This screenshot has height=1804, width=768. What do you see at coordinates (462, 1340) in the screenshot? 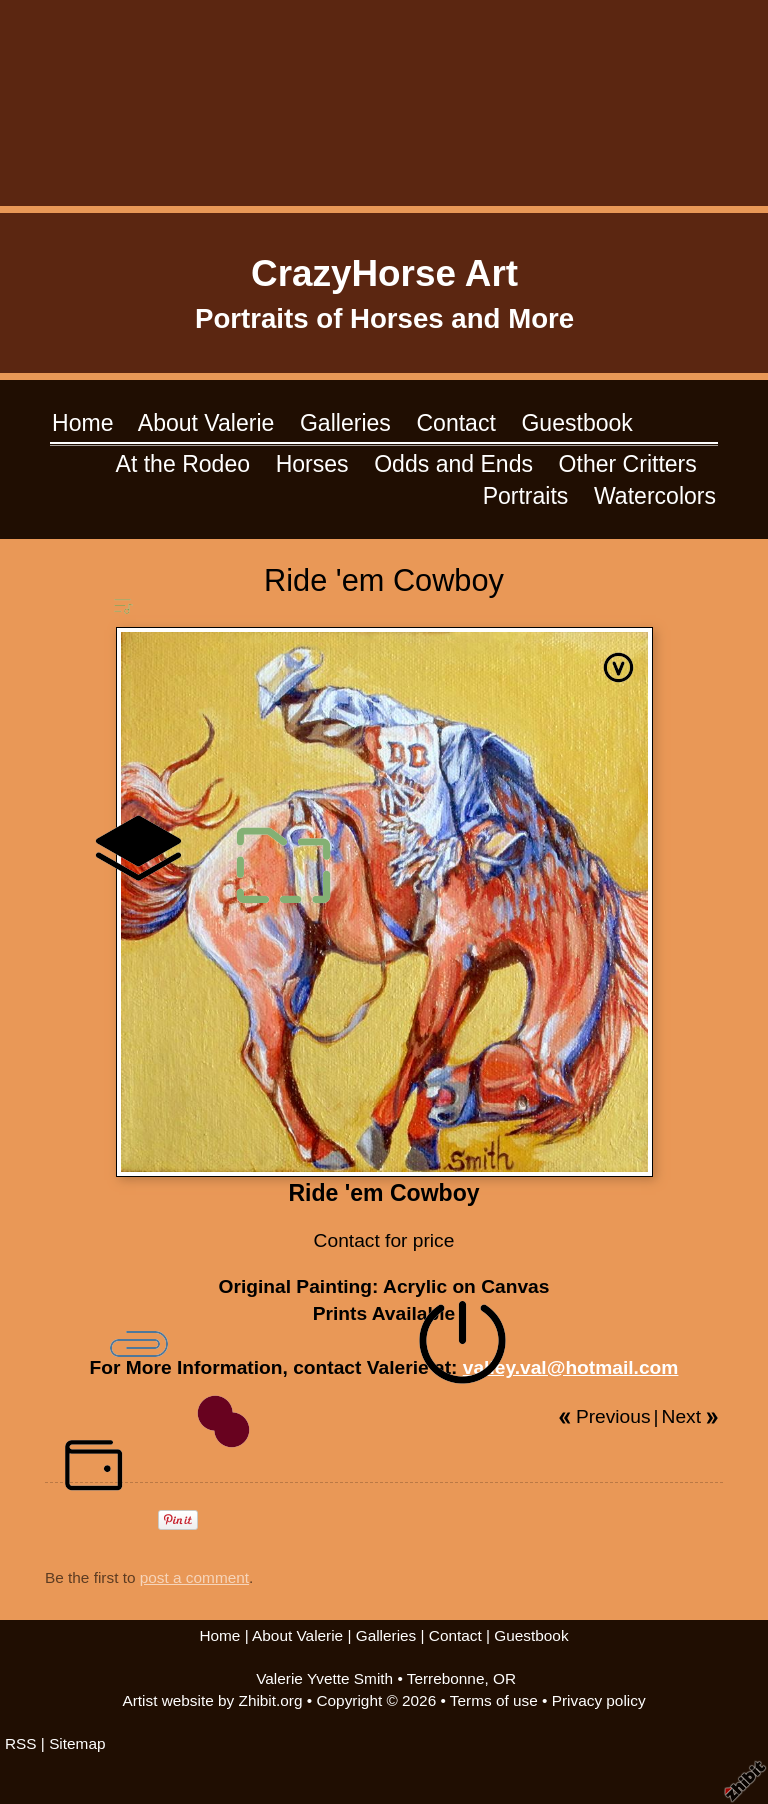
I see `turn device on or off` at bounding box center [462, 1340].